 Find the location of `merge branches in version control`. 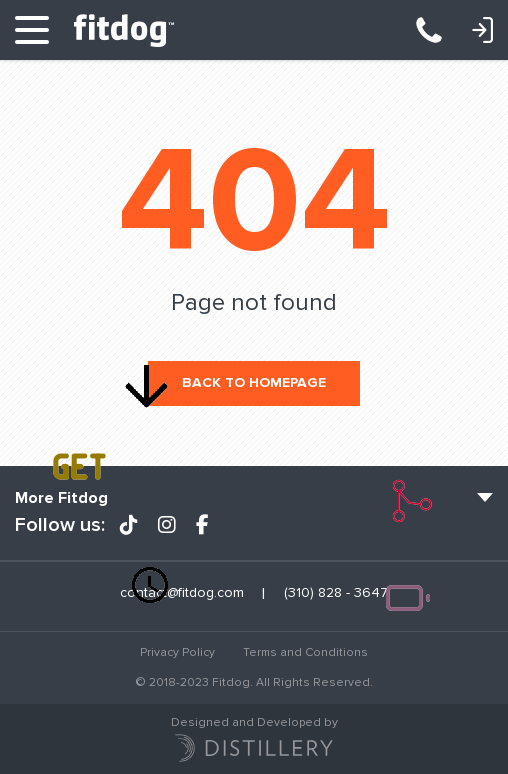

merge branches in version control is located at coordinates (409, 501).